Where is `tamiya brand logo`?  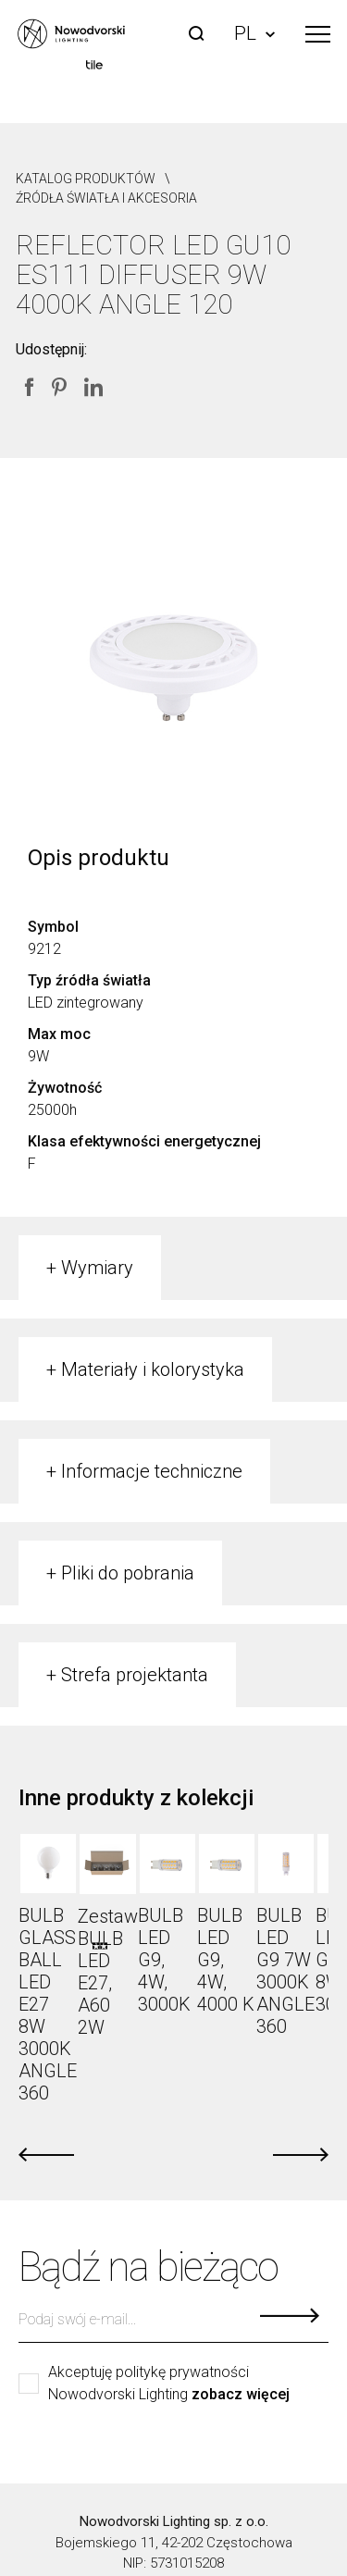 tamiya brand logo is located at coordinates (100, 1946).